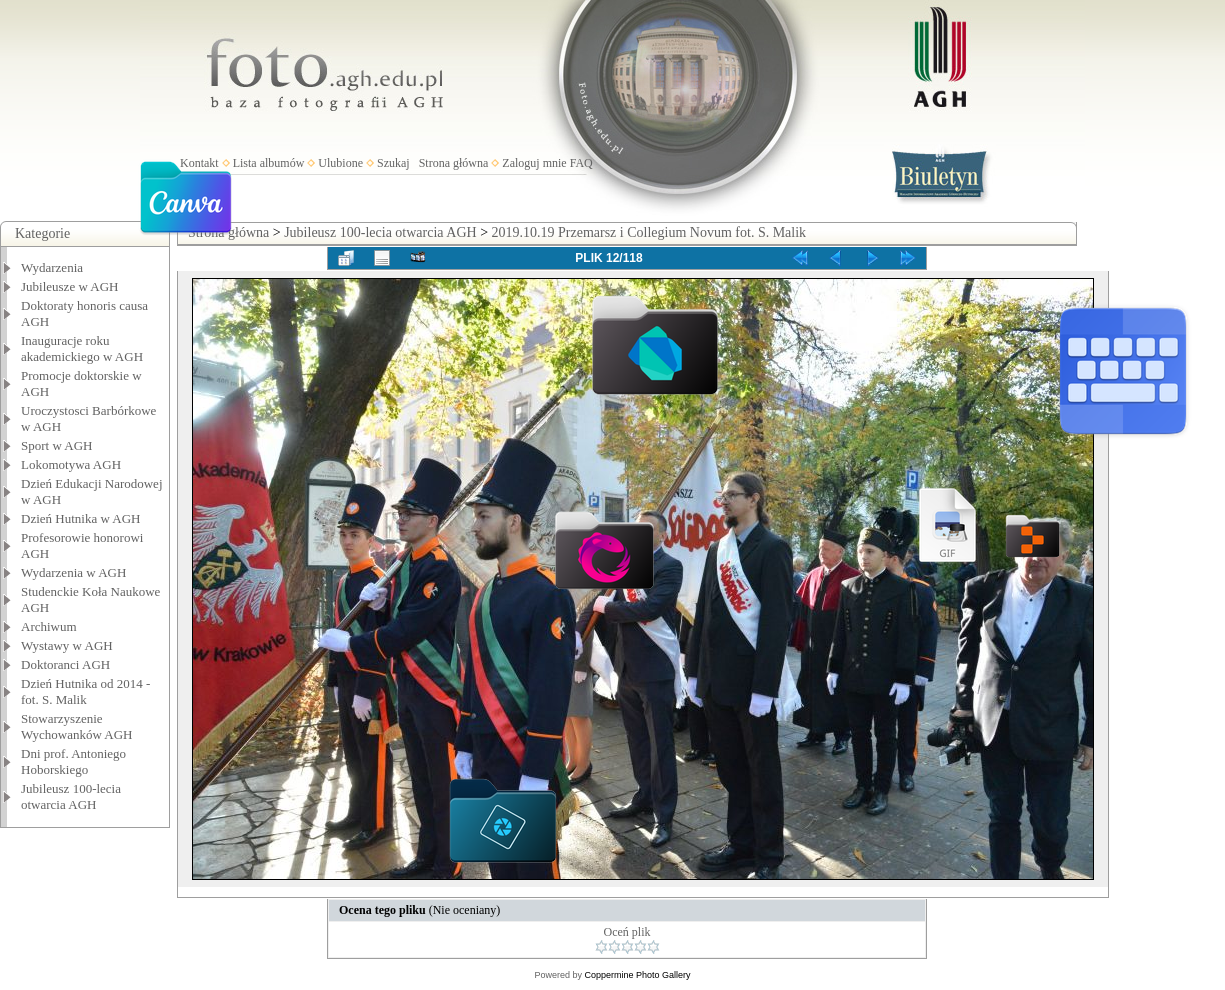  What do you see at coordinates (604, 553) in the screenshot?
I see `open reactivex project folder` at bounding box center [604, 553].